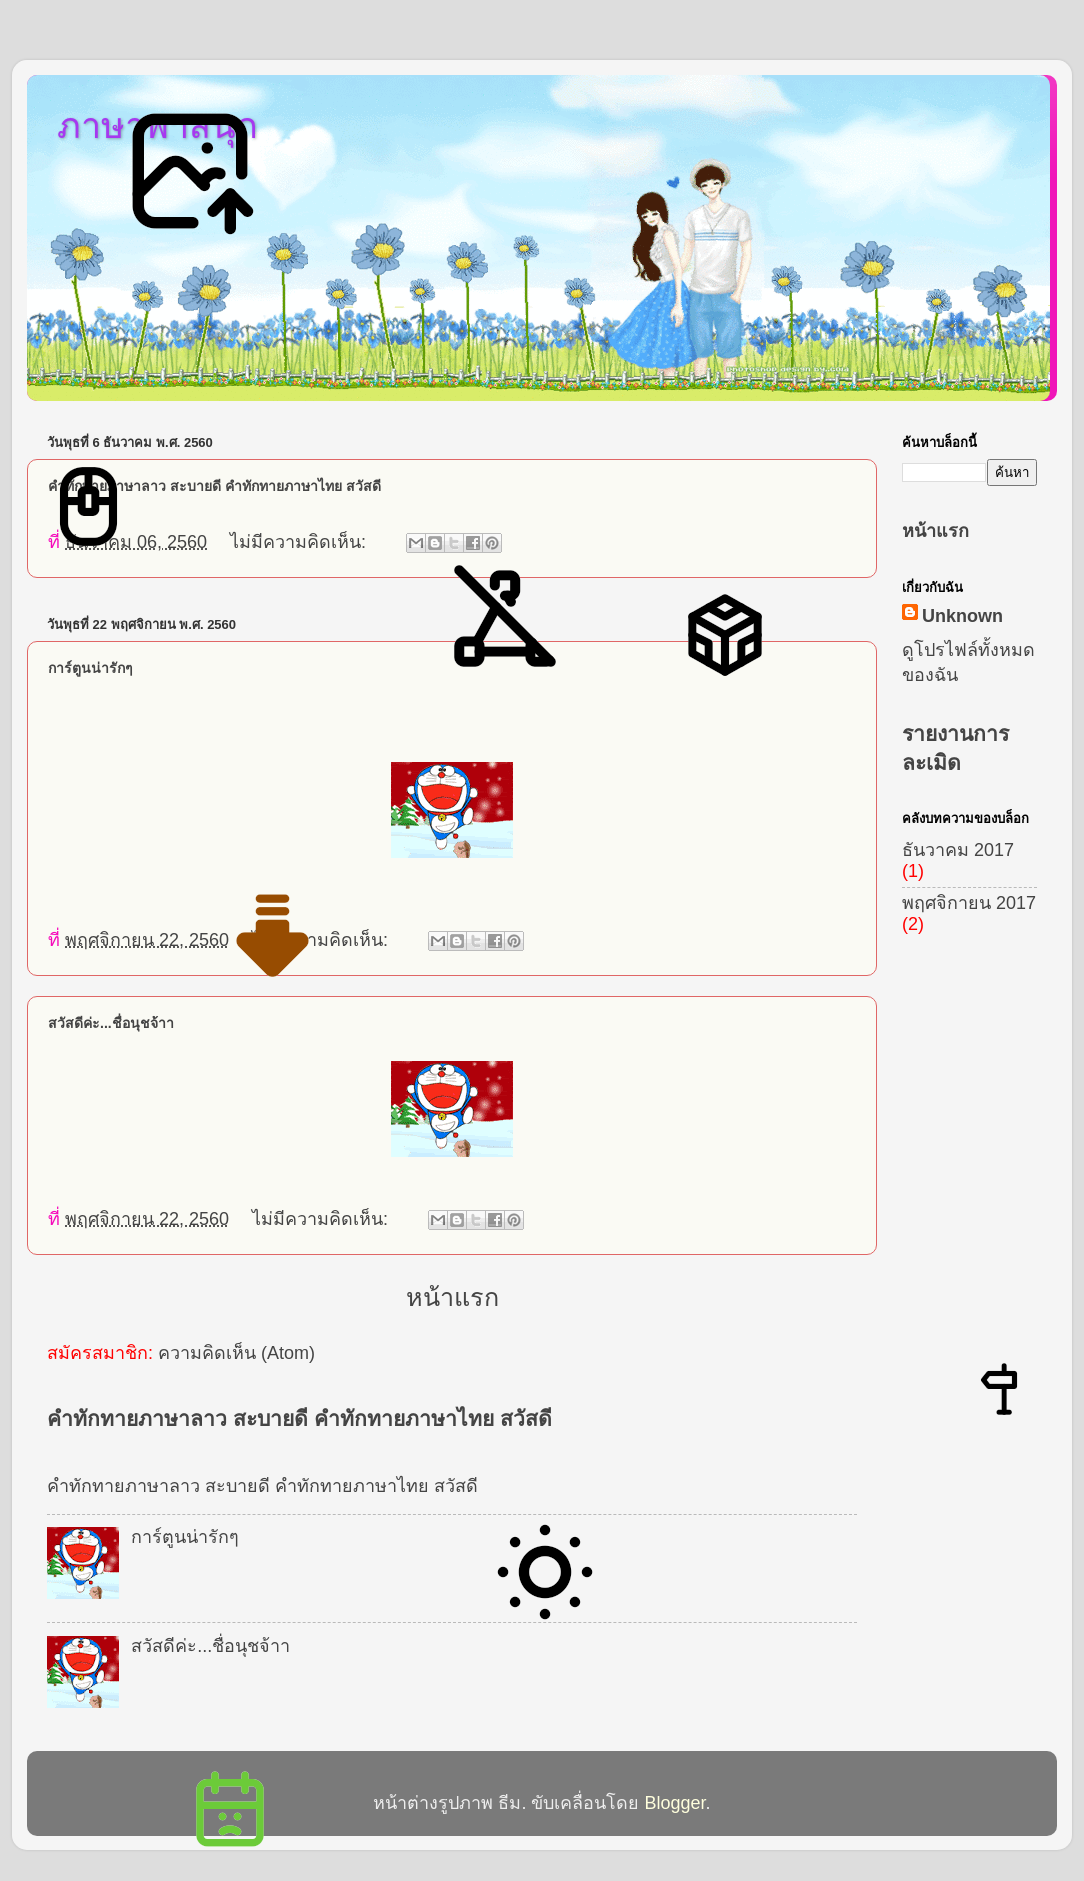 The height and width of the screenshot is (1881, 1084). Describe the element at coordinates (190, 171) in the screenshot. I see `upload a photo` at that location.